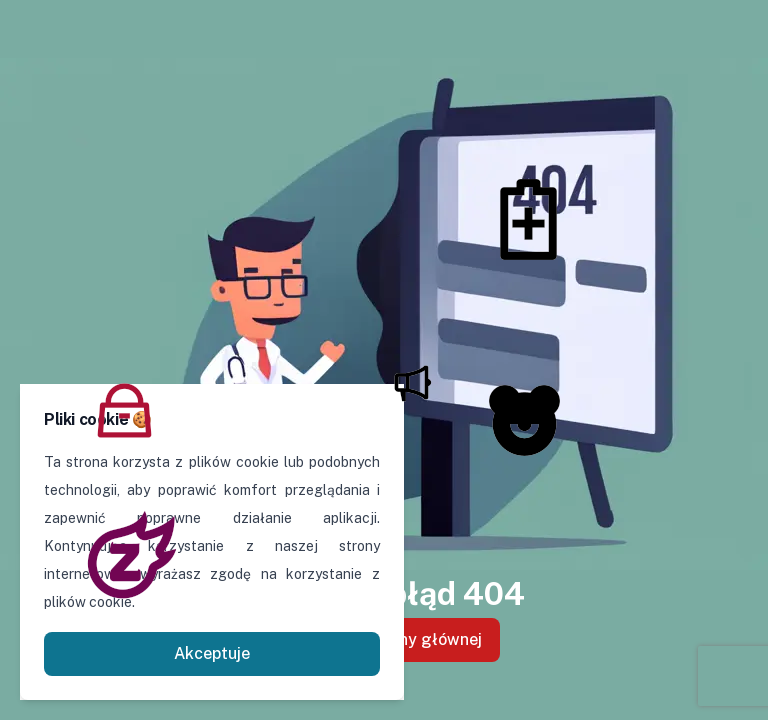 This screenshot has width=768, height=720. What do you see at coordinates (528, 219) in the screenshot?
I see `enable battery saver mode` at bounding box center [528, 219].